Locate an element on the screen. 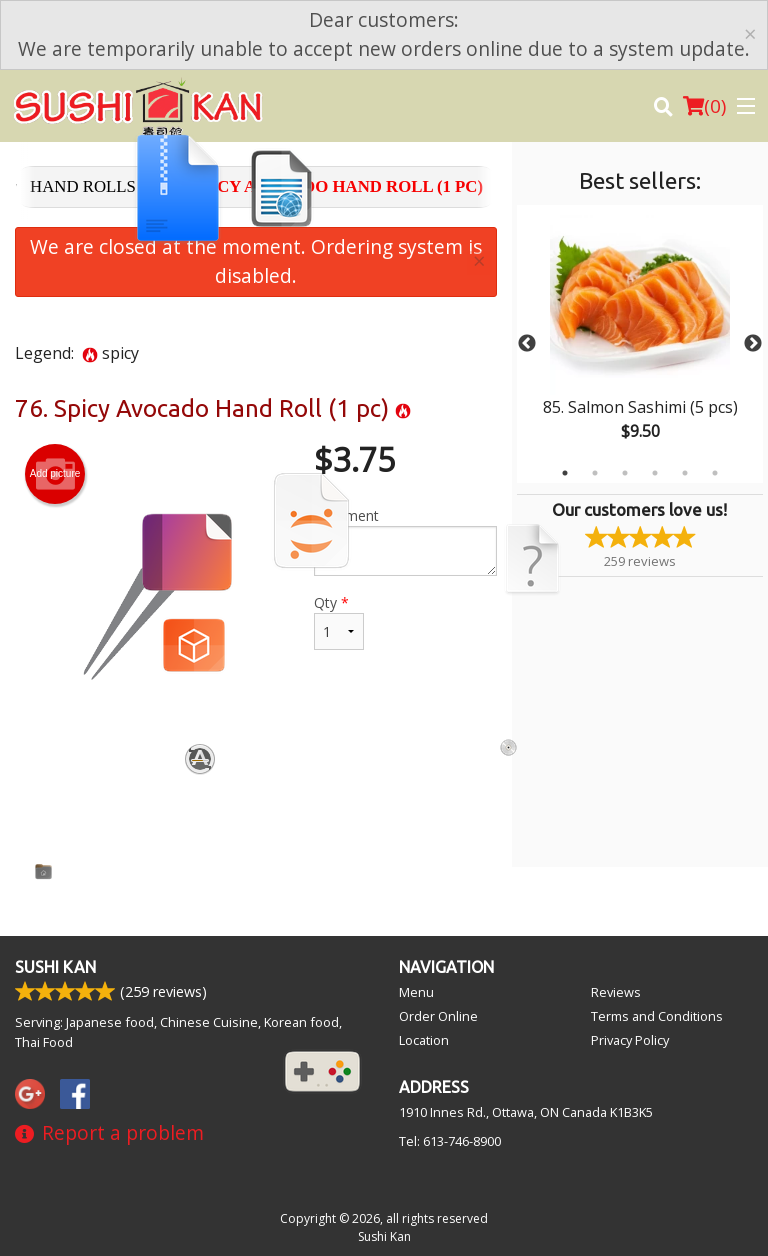 Image resolution: width=768 pixels, height=1256 pixels. open a 3D model file is located at coordinates (194, 643).